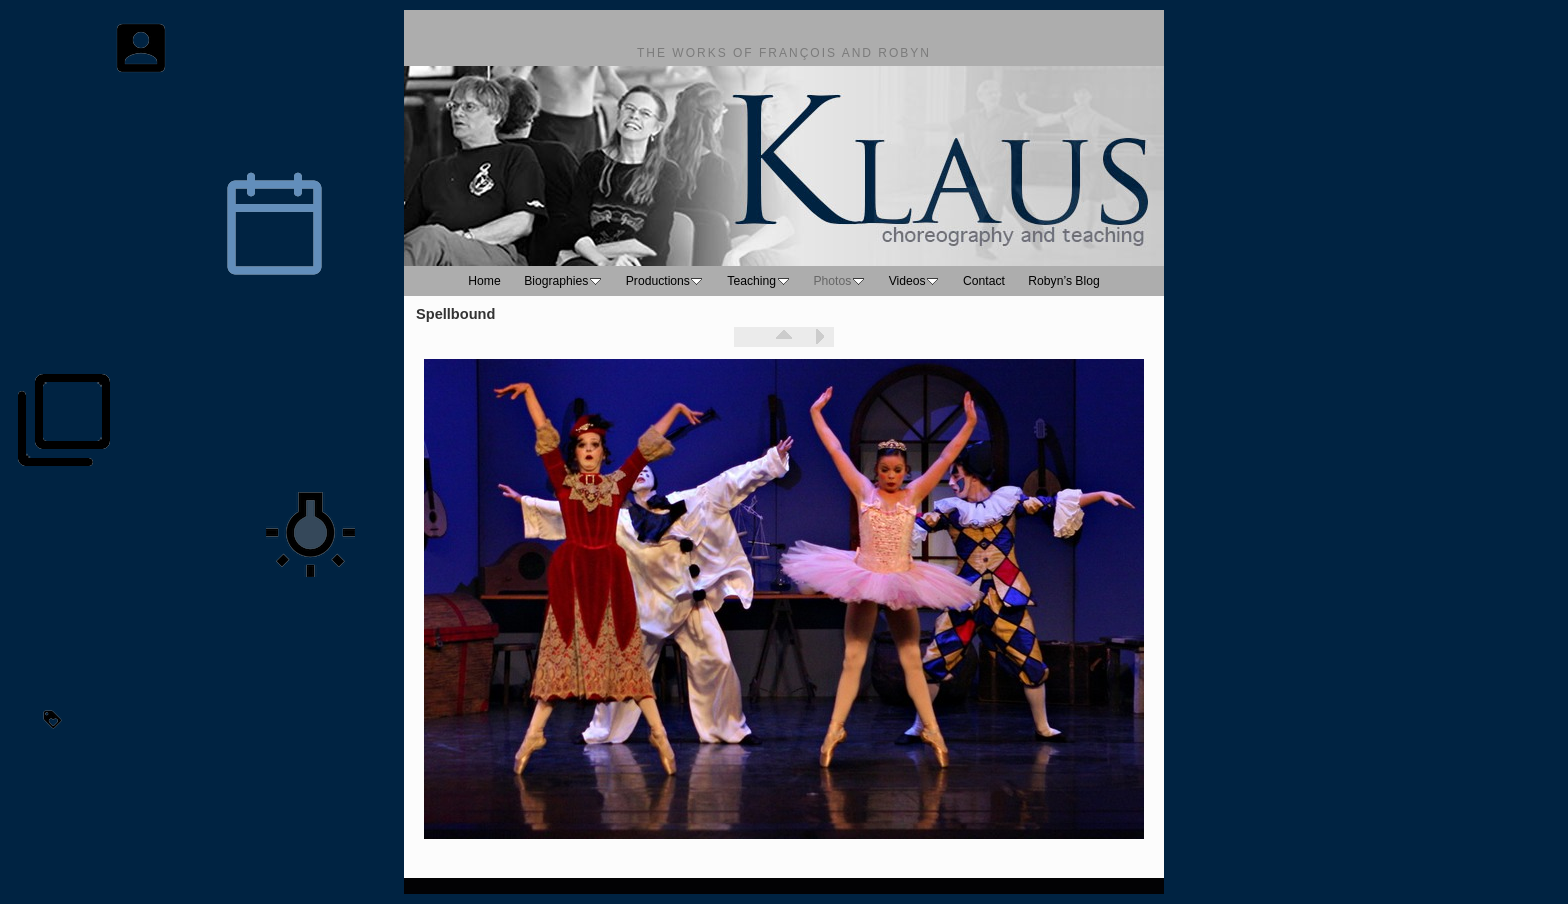 Image resolution: width=1568 pixels, height=904 pixels. Describe the element at coordinates (310, 532) in the screenshot. I see `adjust incandescent light settings` at that location.